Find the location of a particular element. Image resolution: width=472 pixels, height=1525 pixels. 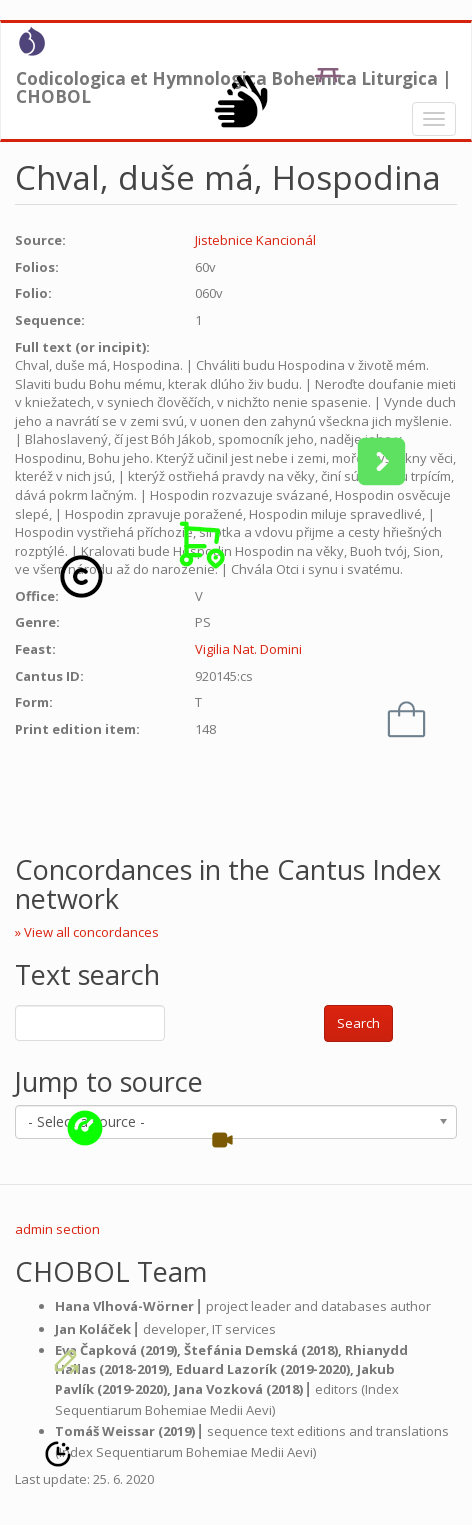

indicates sign language or accessibility features is located at coordinates (241, 101).